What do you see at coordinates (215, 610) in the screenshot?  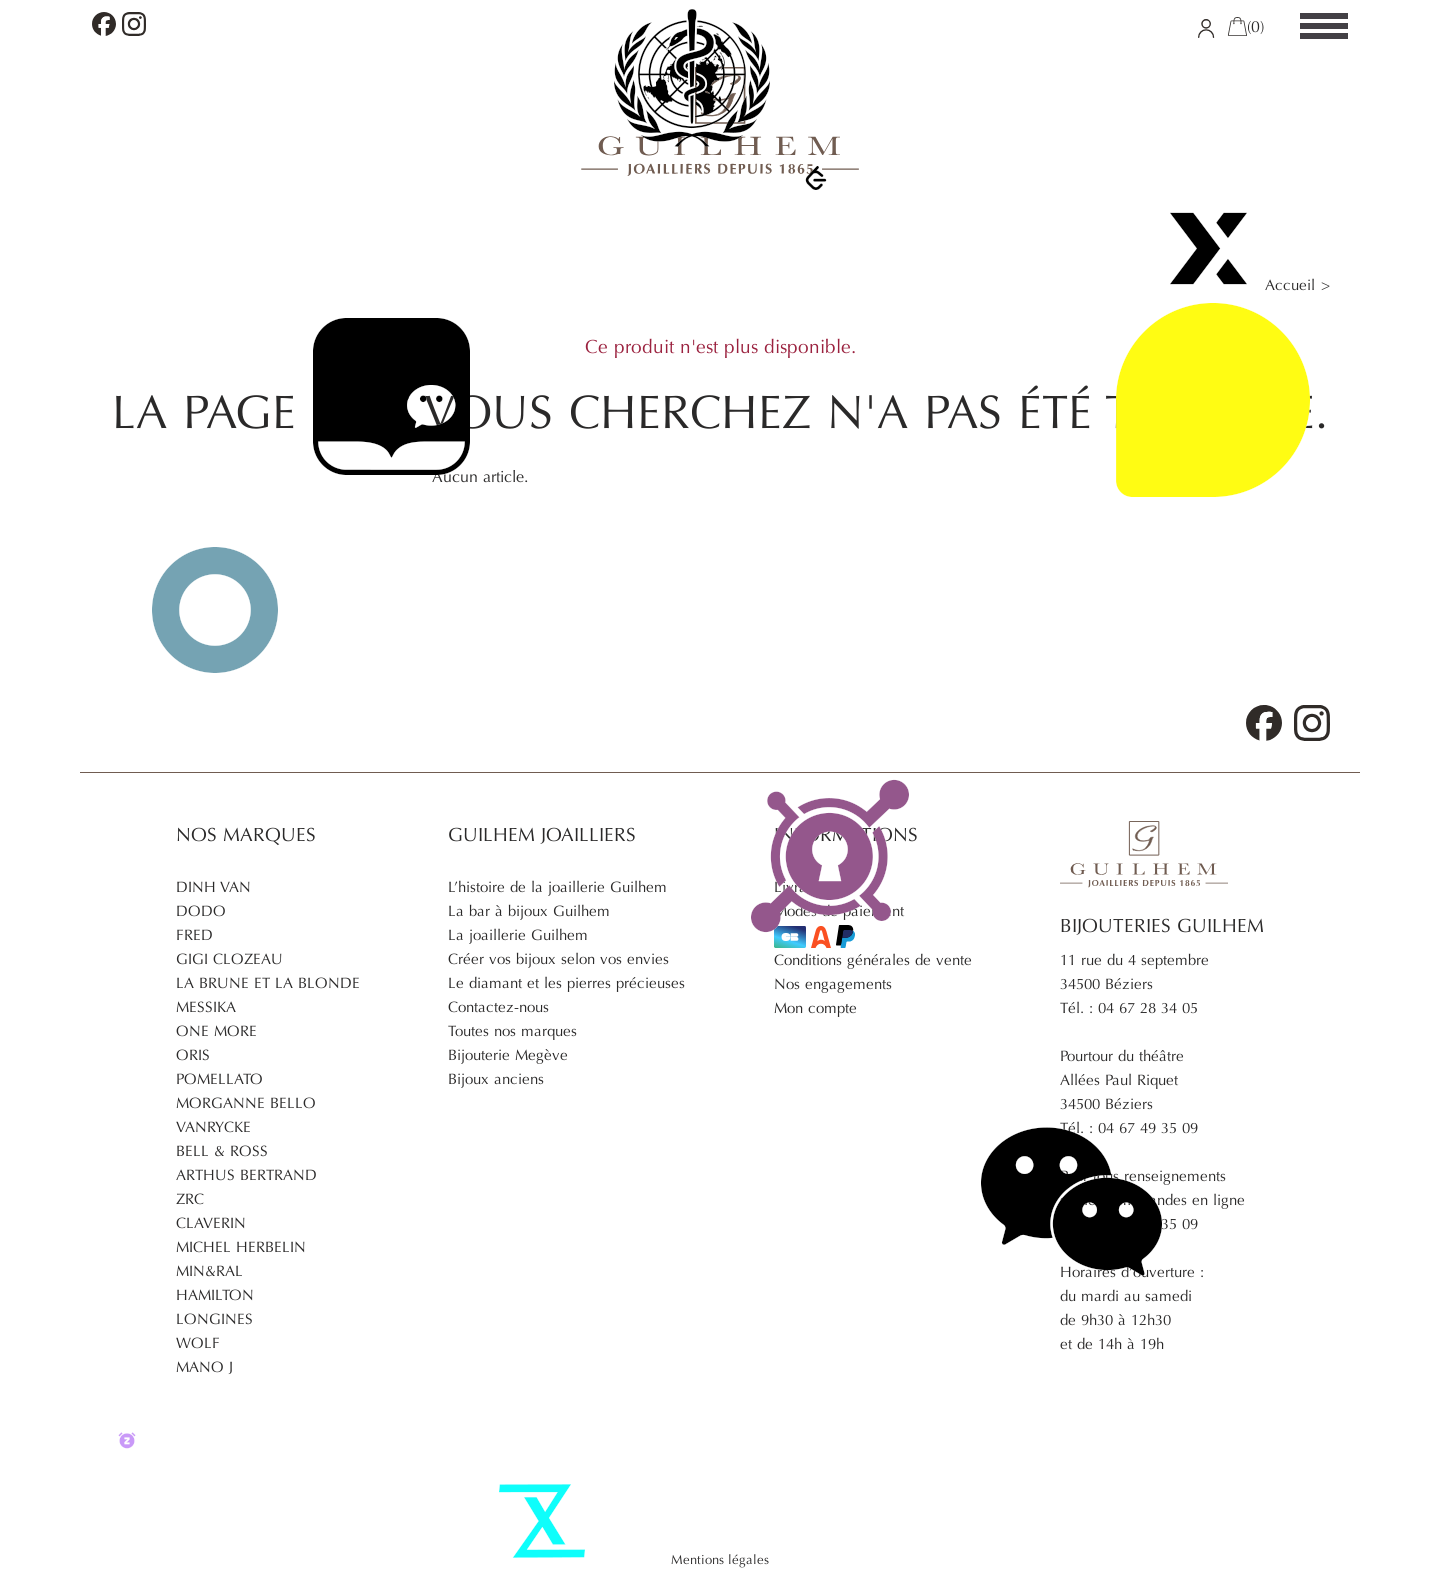 I see `listmonk email newsletter and mailing list manager logo` at bounding box center [215, 610].